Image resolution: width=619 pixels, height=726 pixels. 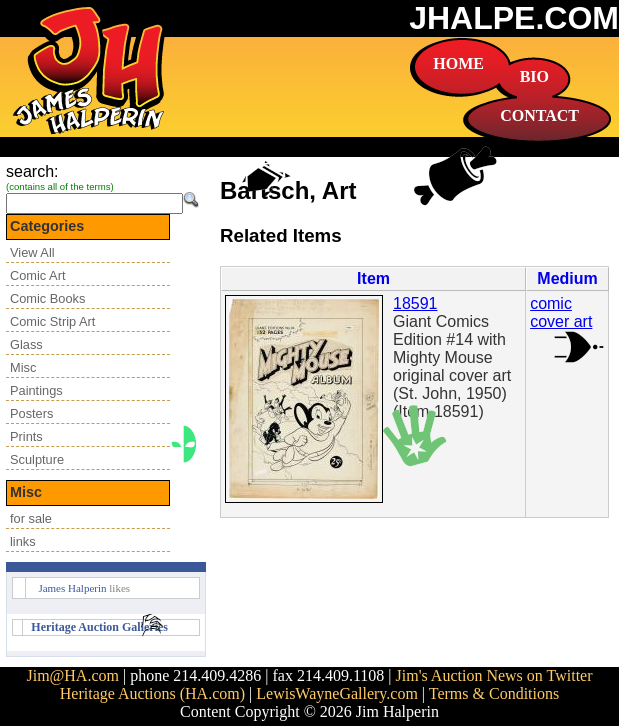 I want to click on activate magic or special ability, so click(x=415, y=437).